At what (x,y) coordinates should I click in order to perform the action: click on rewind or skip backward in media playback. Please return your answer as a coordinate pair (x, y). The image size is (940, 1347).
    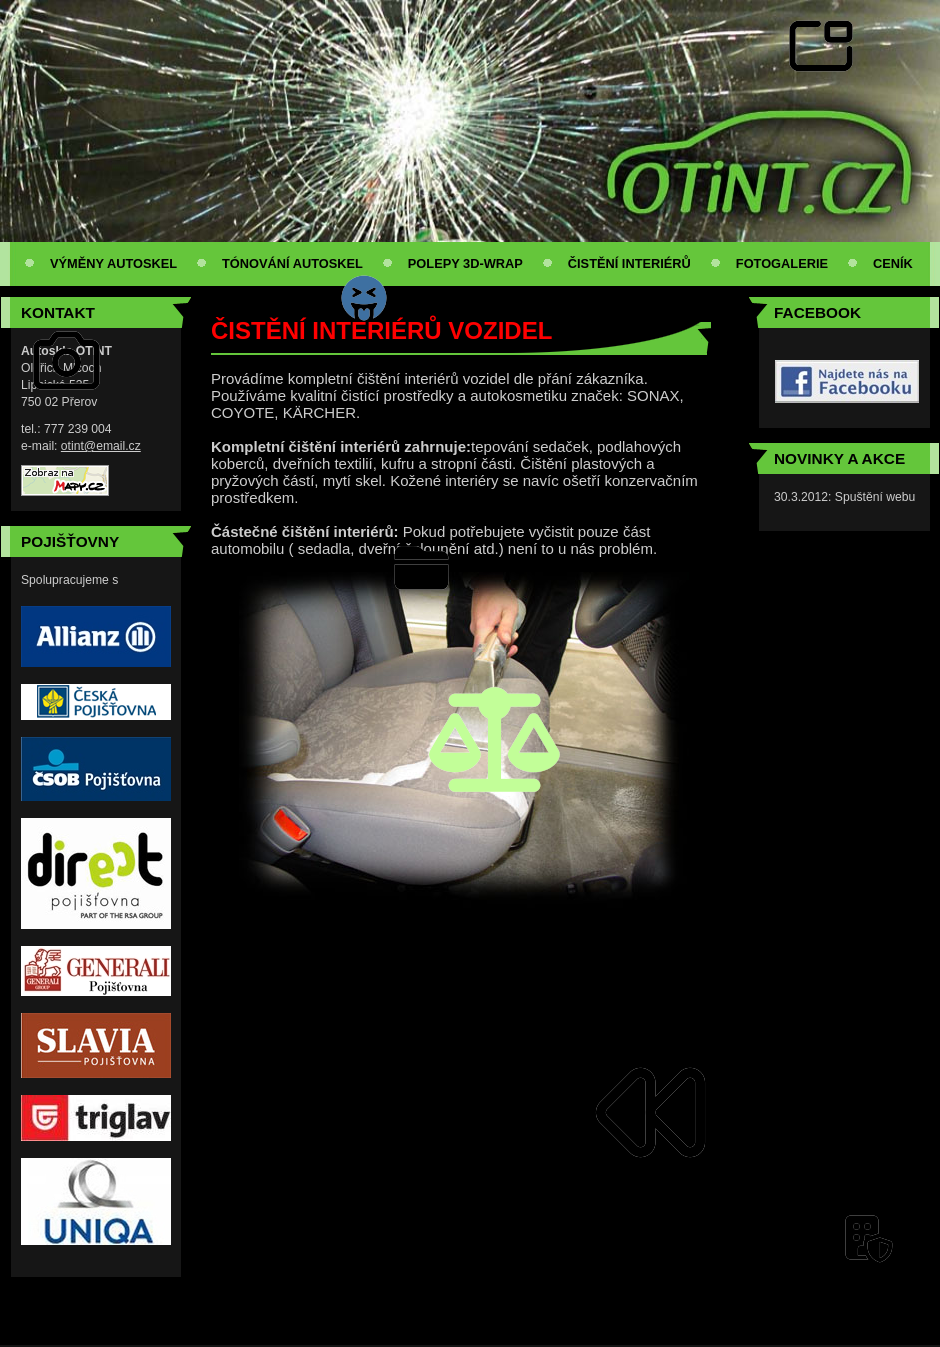
    Looking at the image, I should click on (650, 1112).